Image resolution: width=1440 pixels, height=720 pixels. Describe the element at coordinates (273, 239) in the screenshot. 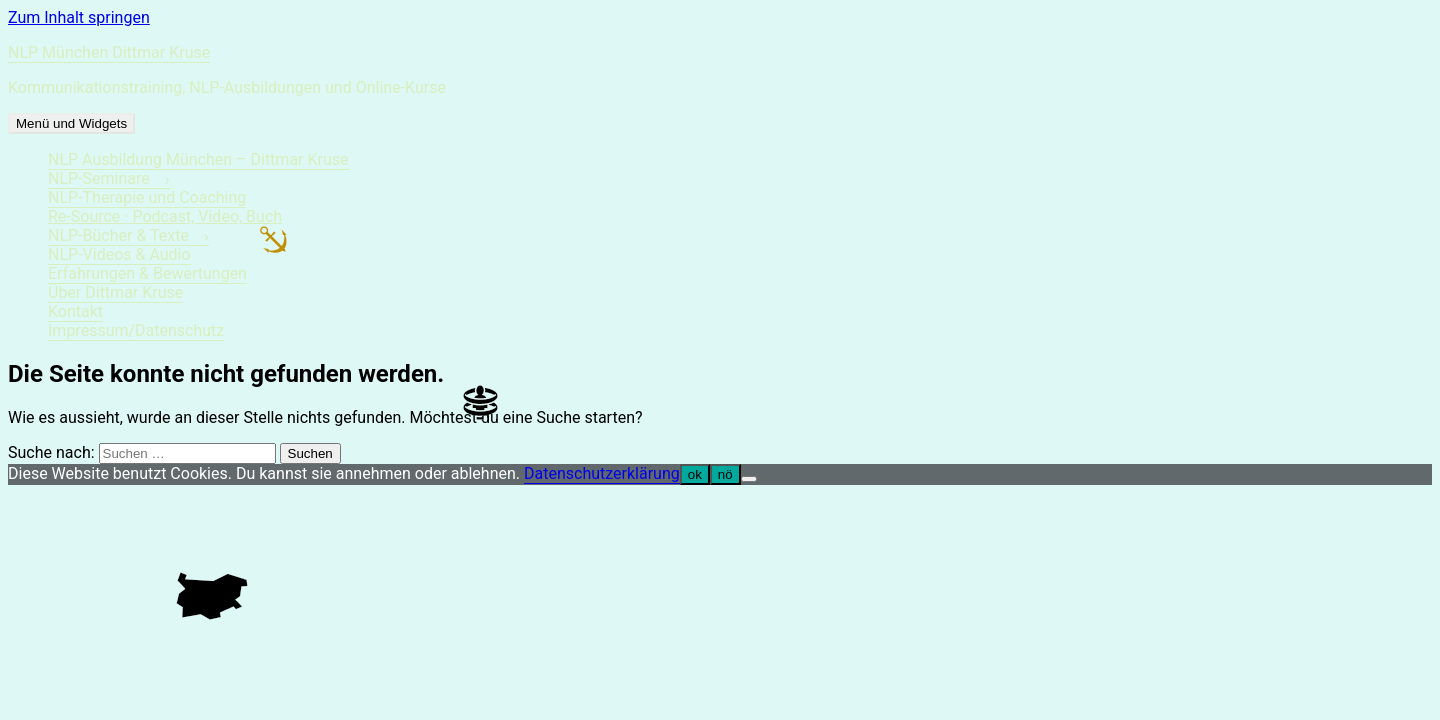

I see `navigate to maritime or nautical settings` at that location.